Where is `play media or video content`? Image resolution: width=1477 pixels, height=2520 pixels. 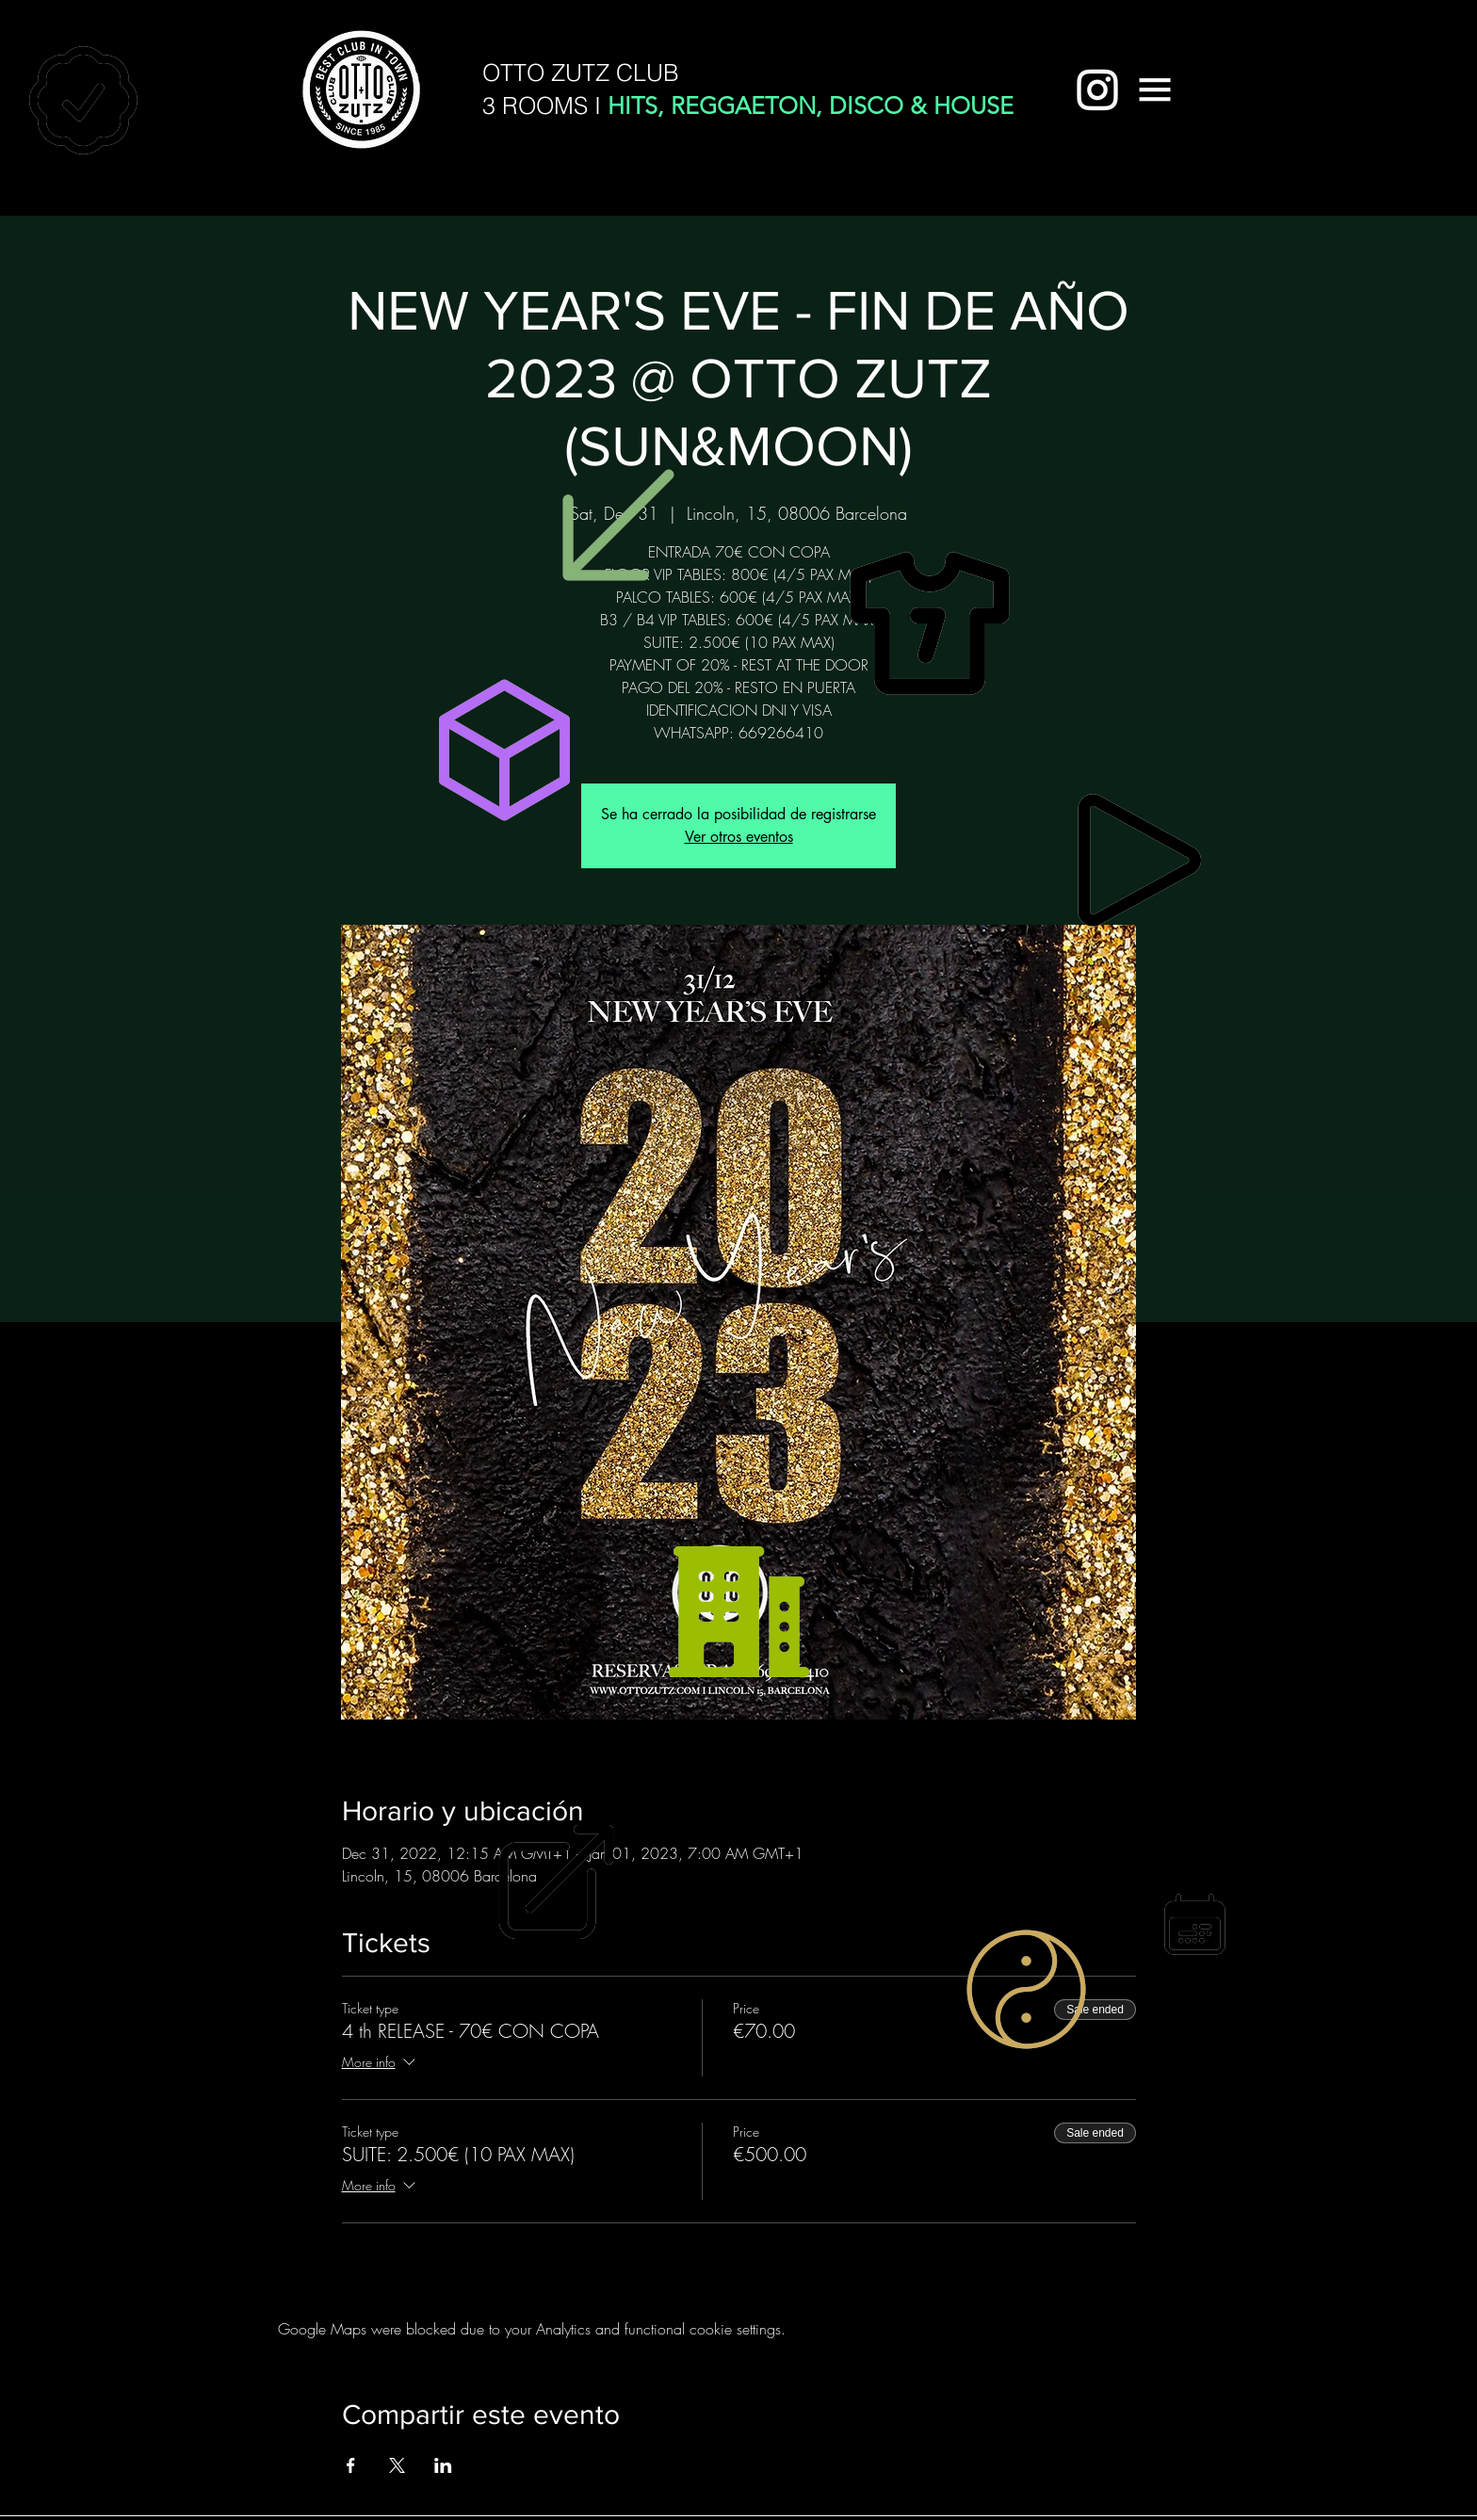
play media or video content is located at coordinates (1138, 860).